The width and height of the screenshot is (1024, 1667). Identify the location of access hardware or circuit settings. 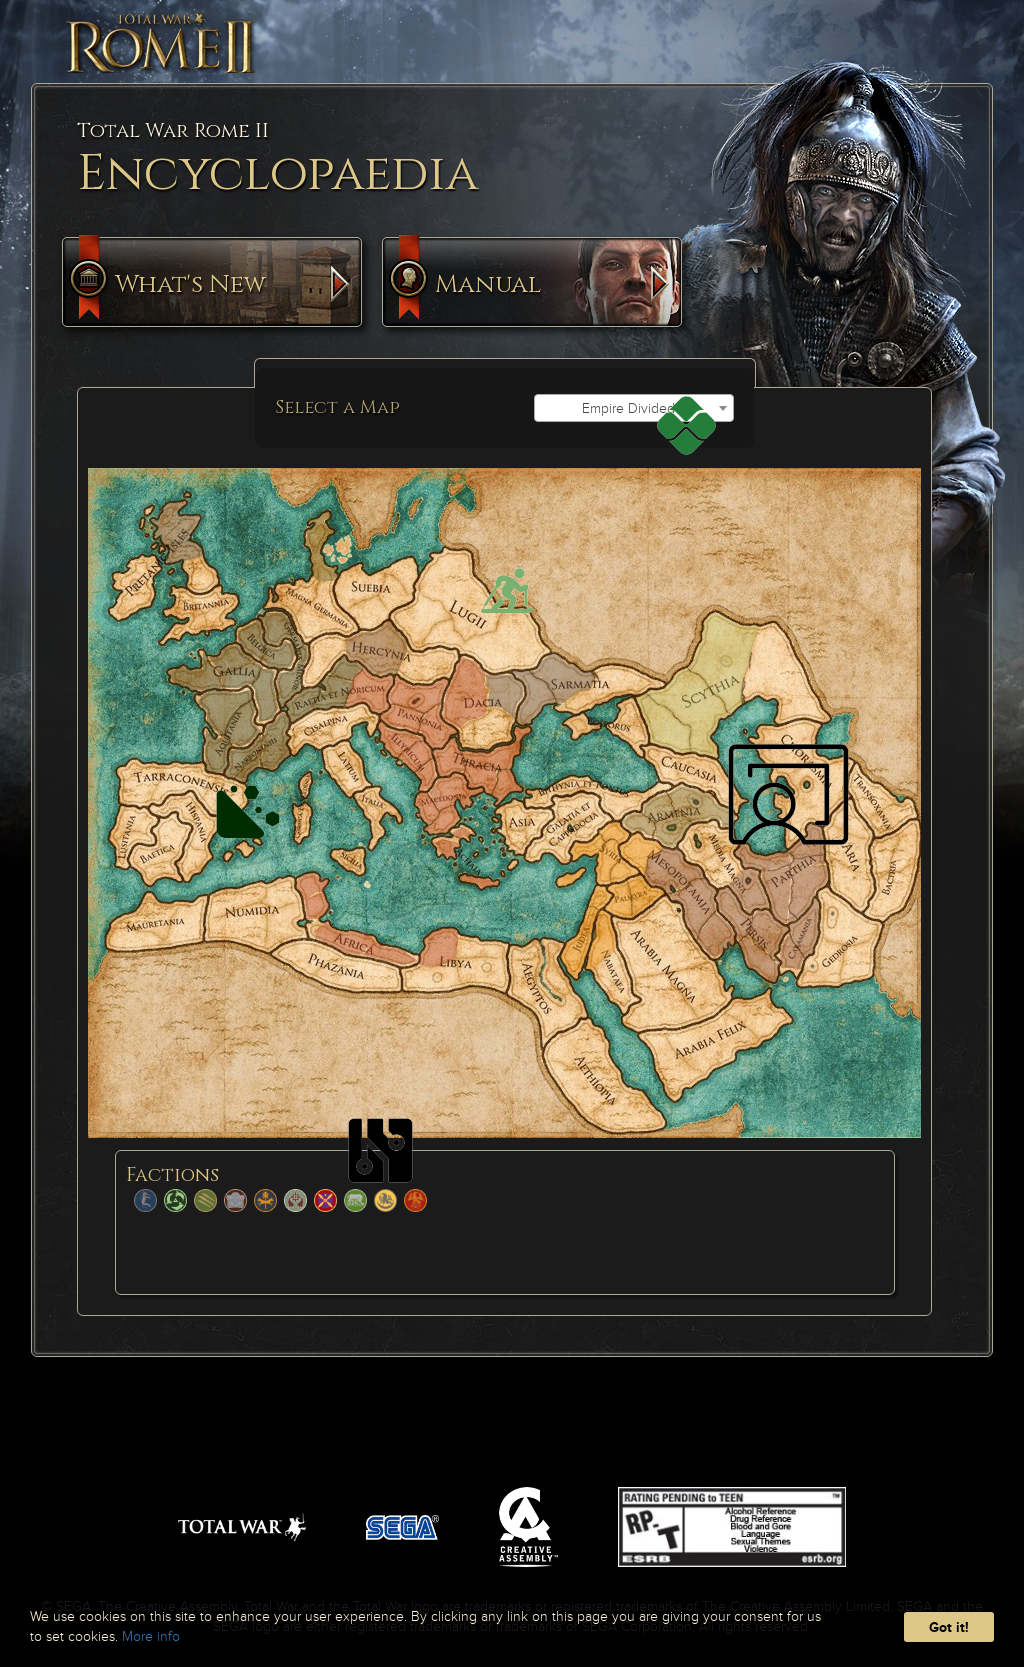
(380, 1150).